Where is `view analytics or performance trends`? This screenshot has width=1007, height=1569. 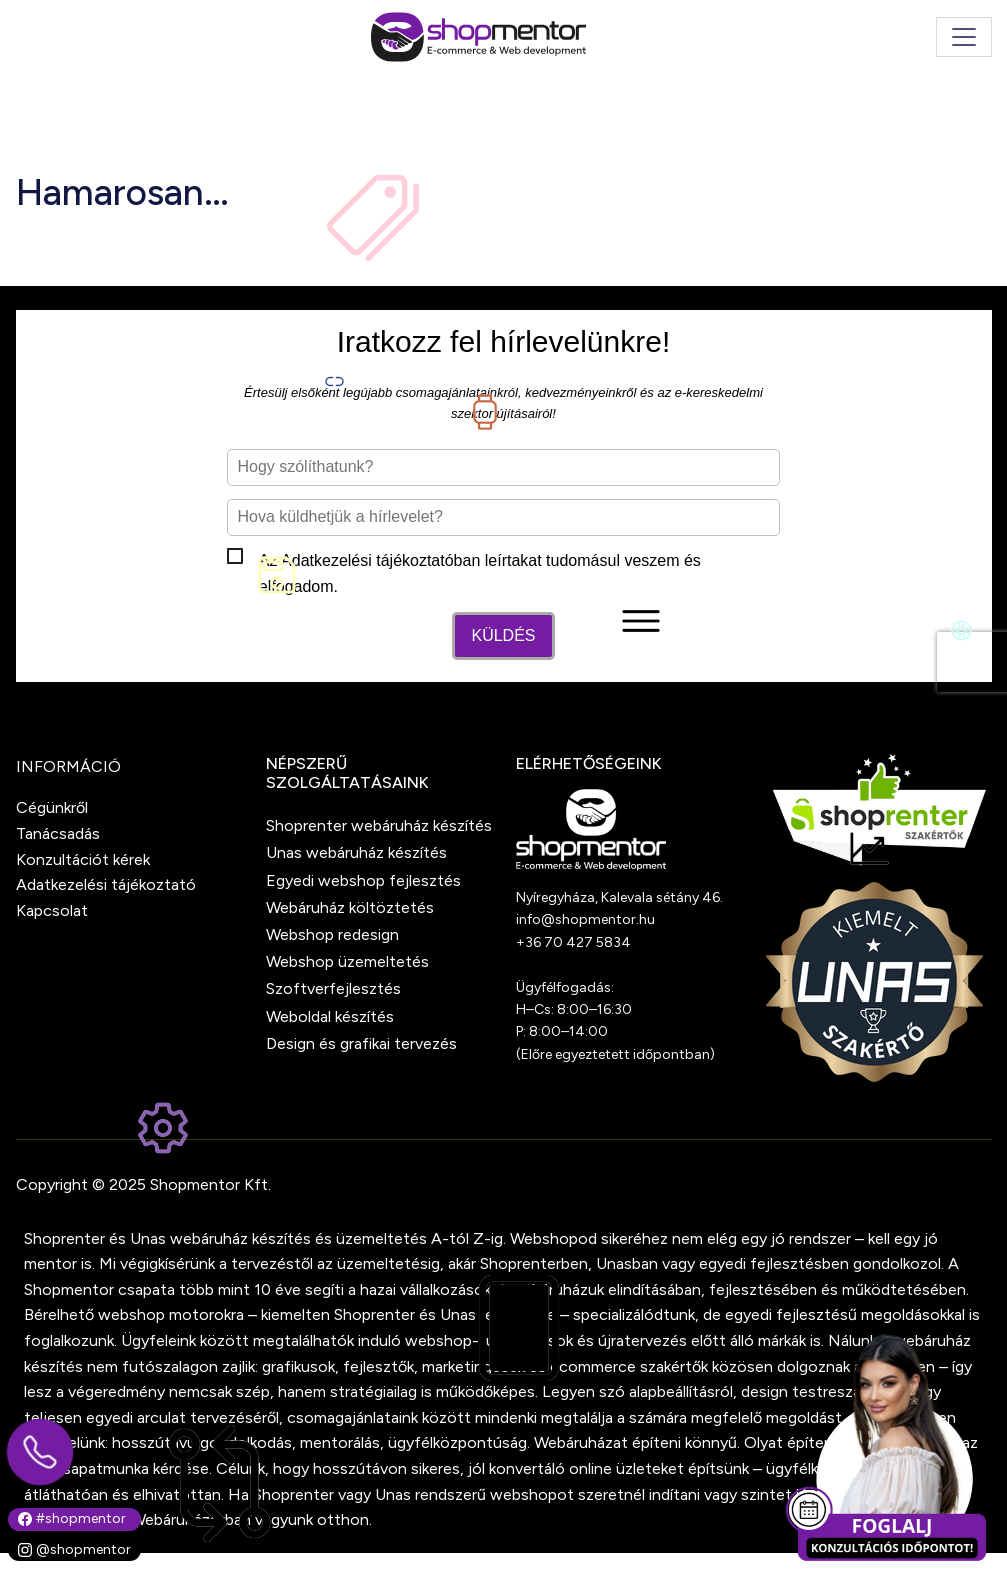
view analytics or performance trends is located at coordinates (869, 848).